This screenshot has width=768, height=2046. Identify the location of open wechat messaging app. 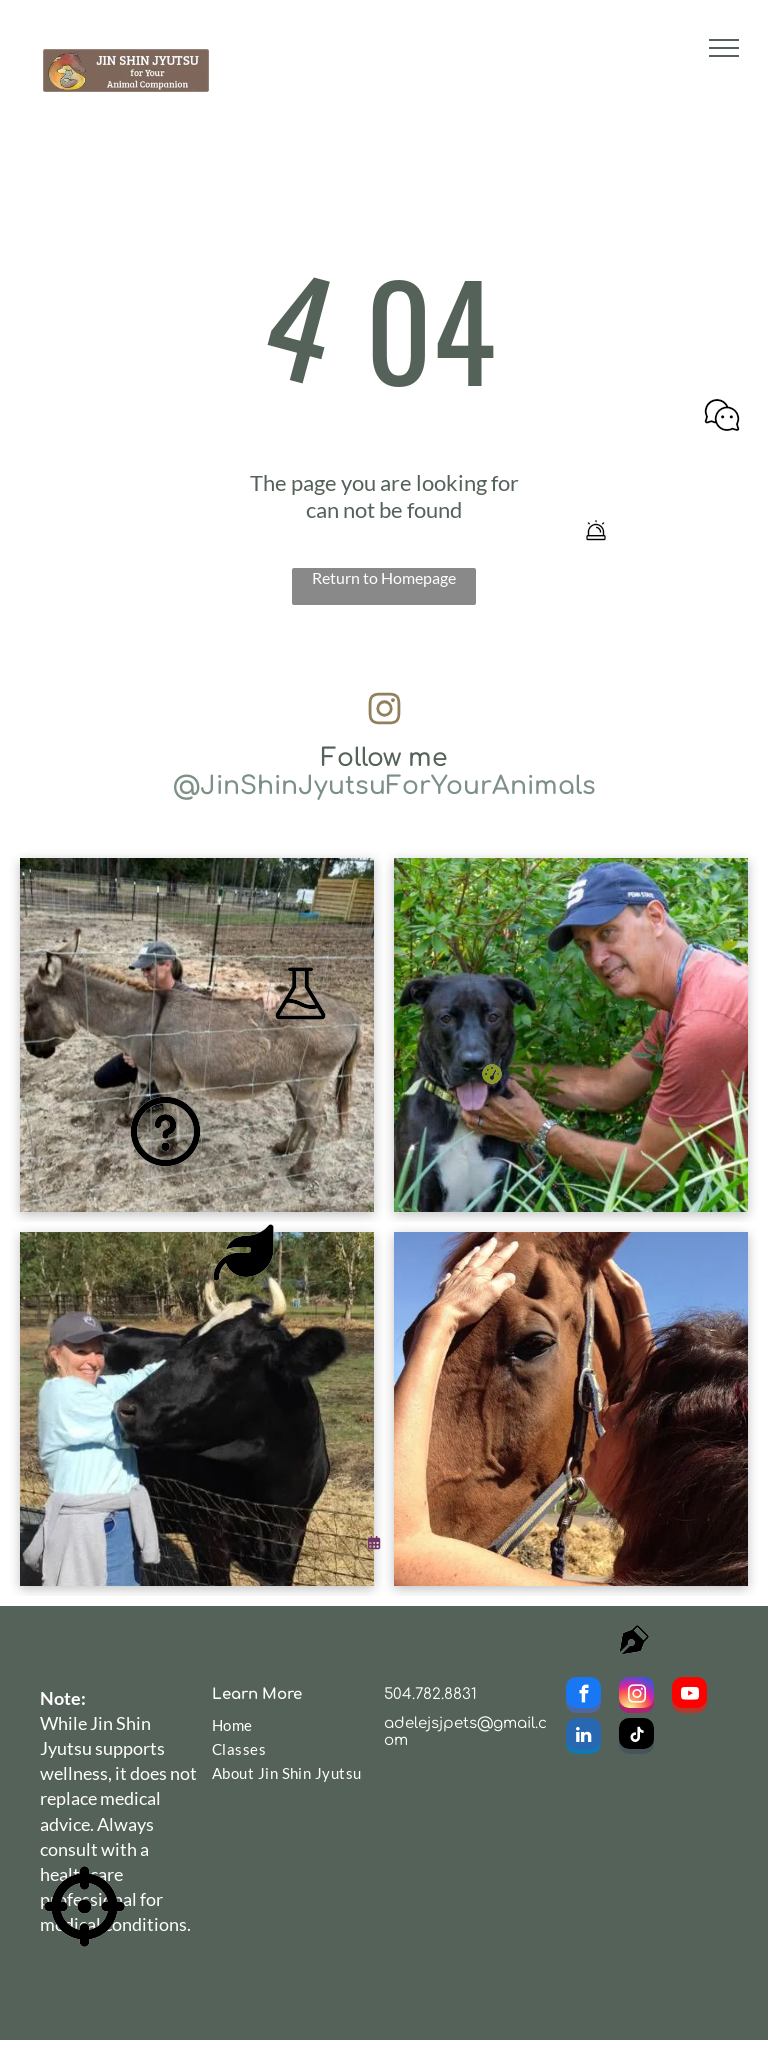
(722, 415).